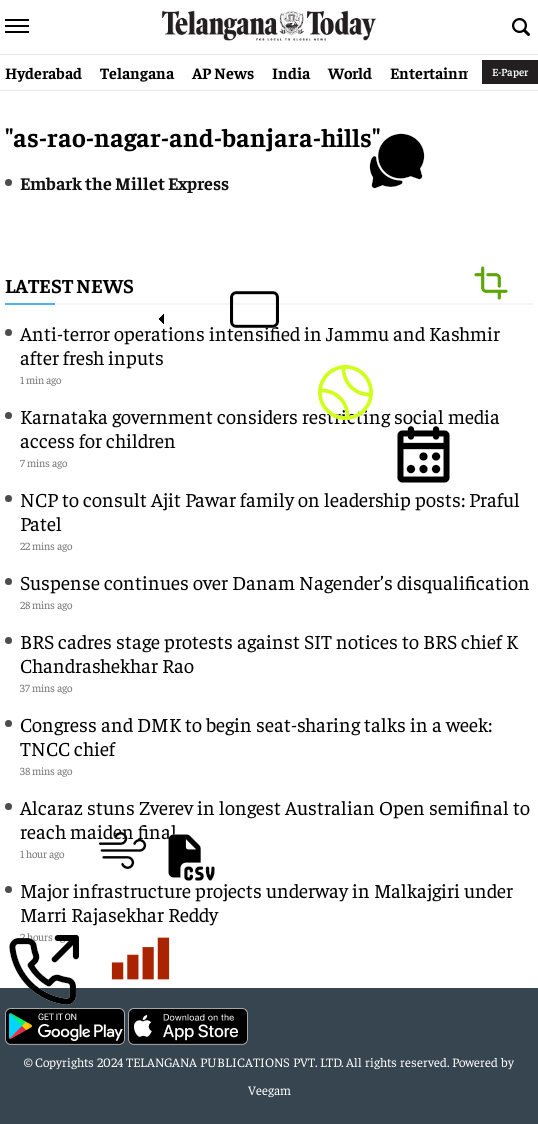 This screenshot has width=538, height=1124. Describe the element at coordinates (397, 161) in the screenshot. I see `open messaging or chat` at that location.